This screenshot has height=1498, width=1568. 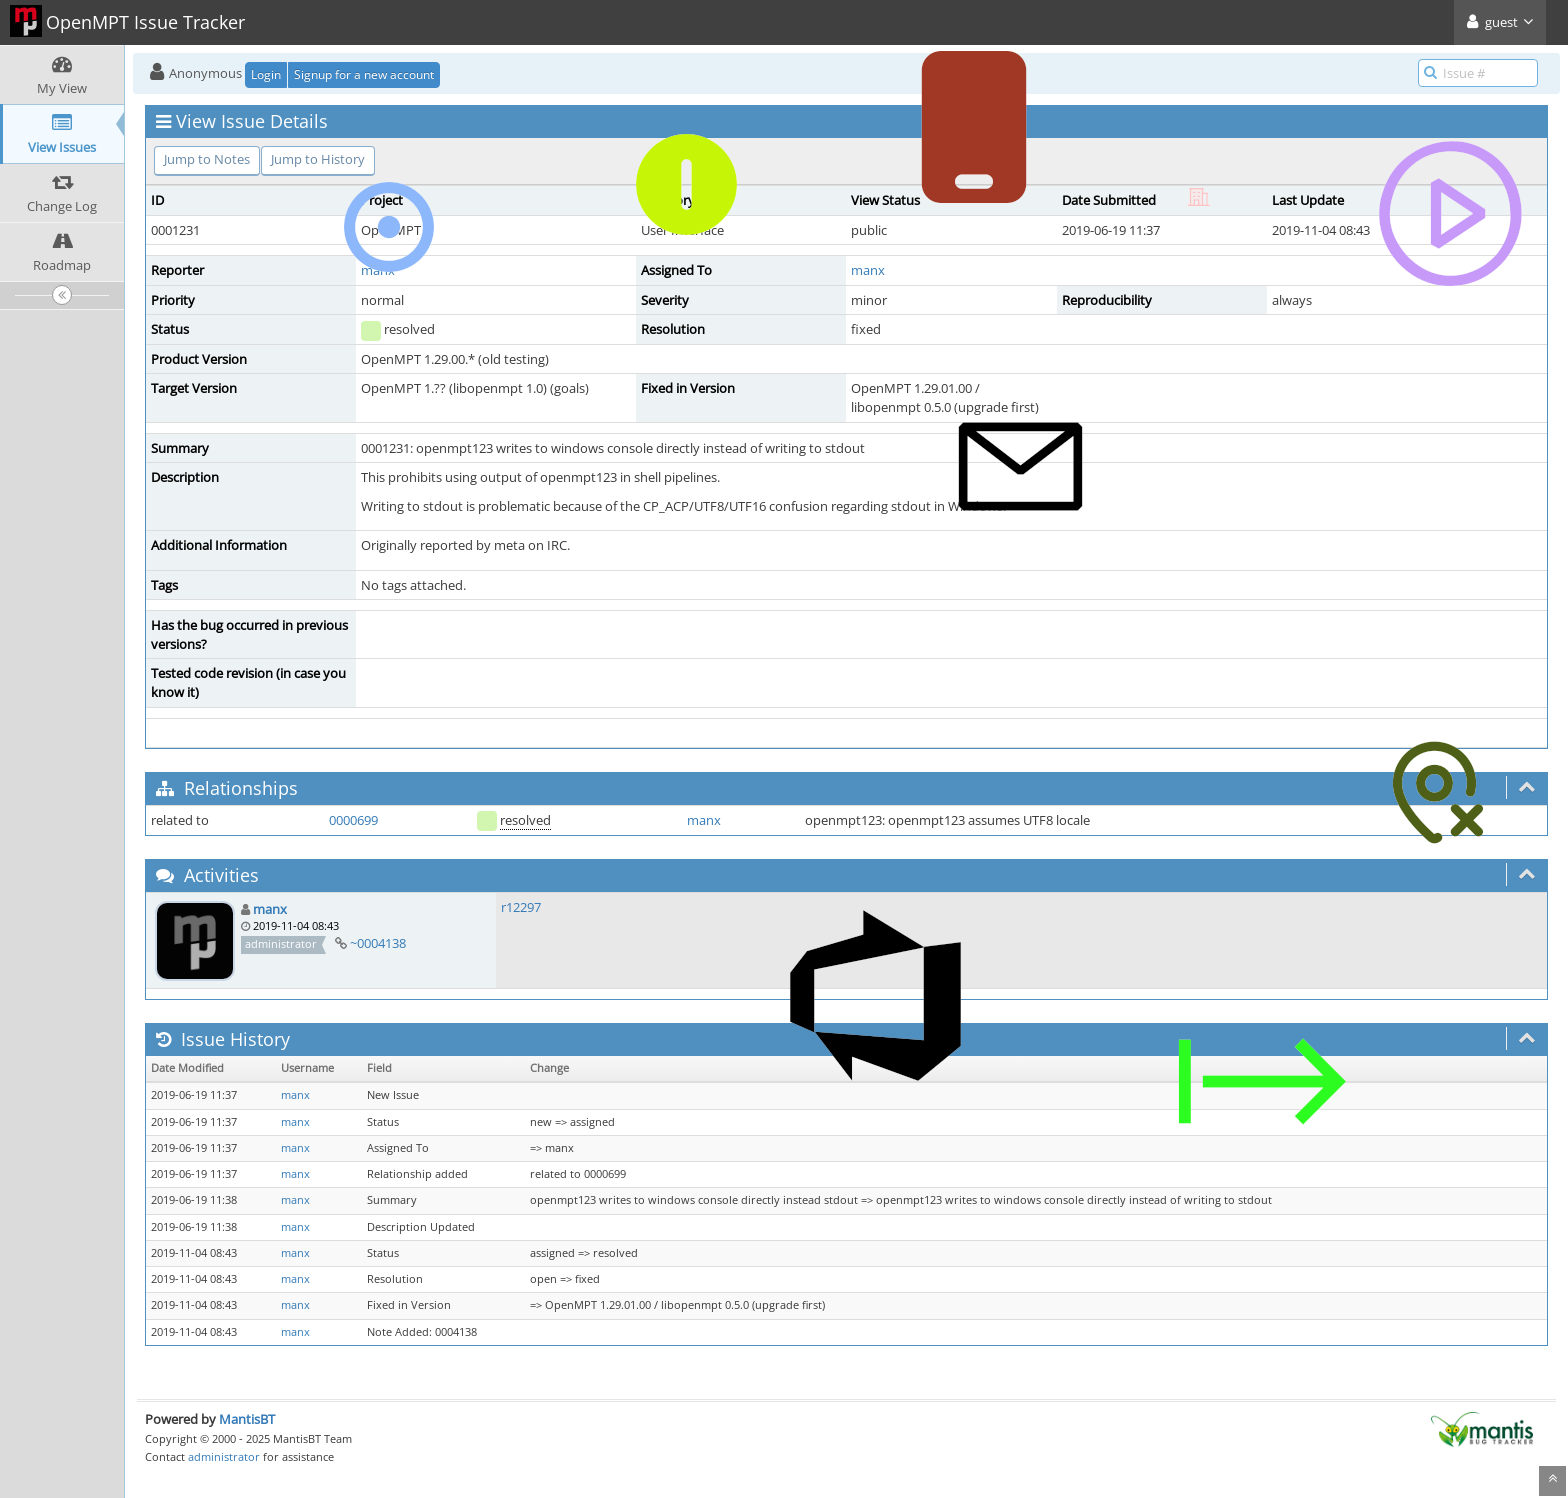 What do you see at coordinates (1020, 466) in the screenshot?
I see `open your inbox` at bounding box center [1020, 466].